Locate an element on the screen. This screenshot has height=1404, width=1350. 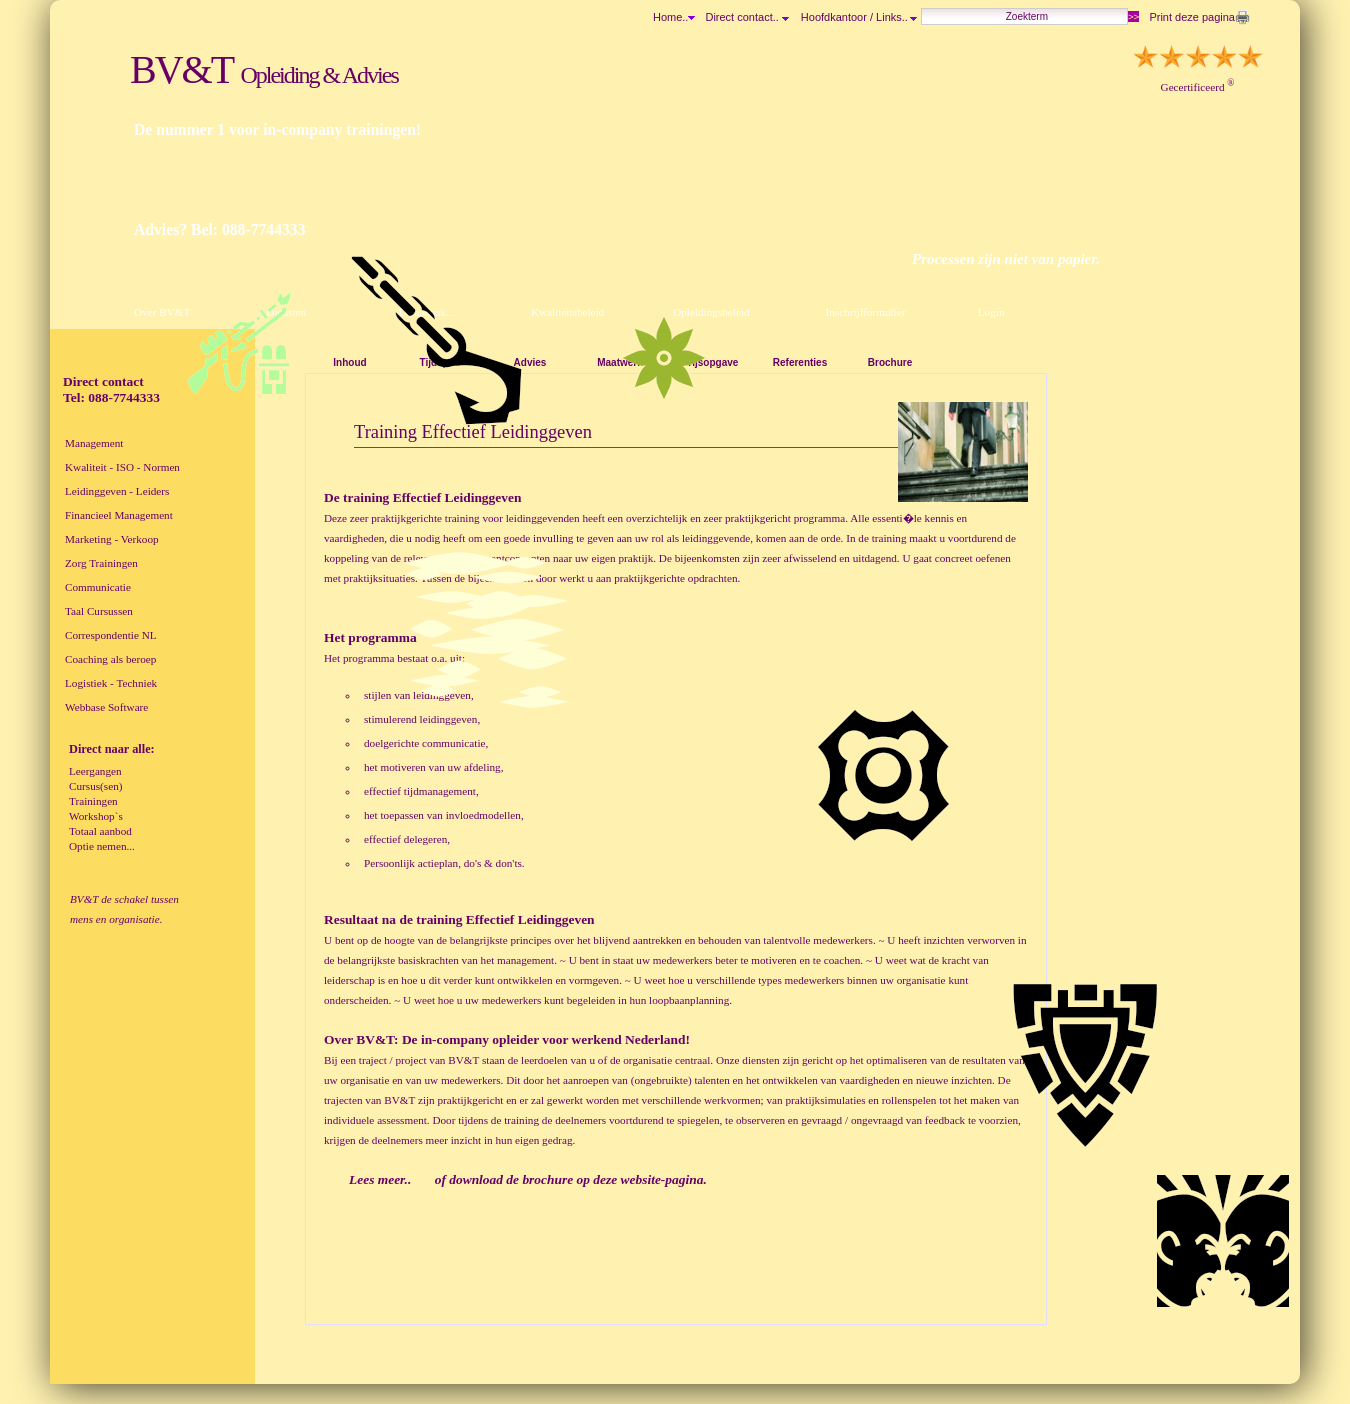
decorative badge or achievement icon is located at coordinates (664, 358).